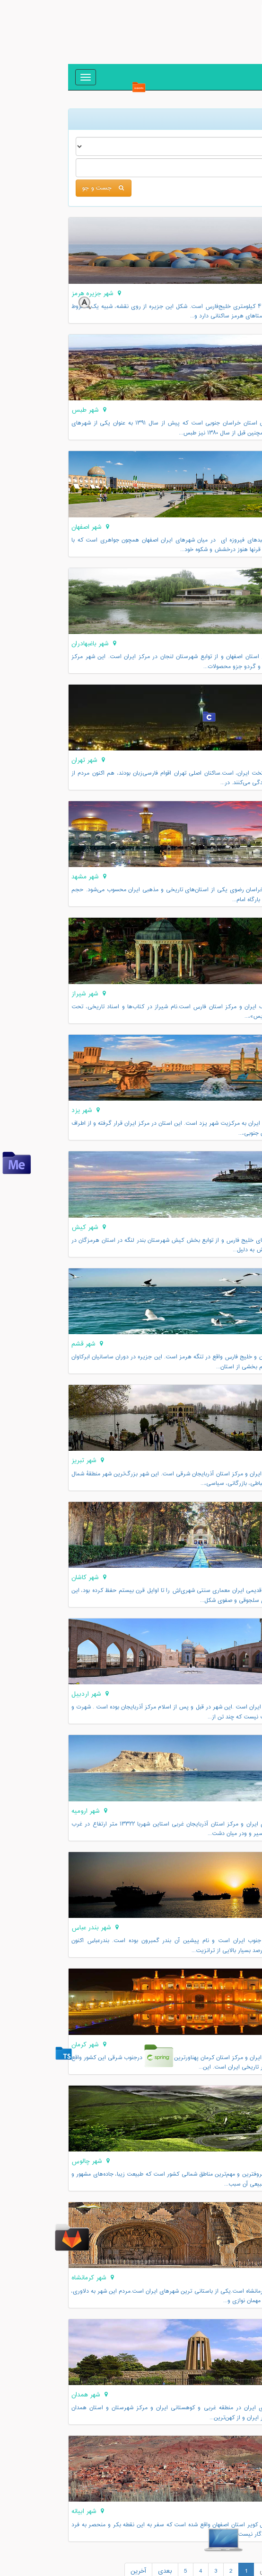 The height and width of the screenshot is (2576, 262). Describe the element at coordinates (17, 1164) in the screenshot. I see `open adobe media encoder project folder` at that location.